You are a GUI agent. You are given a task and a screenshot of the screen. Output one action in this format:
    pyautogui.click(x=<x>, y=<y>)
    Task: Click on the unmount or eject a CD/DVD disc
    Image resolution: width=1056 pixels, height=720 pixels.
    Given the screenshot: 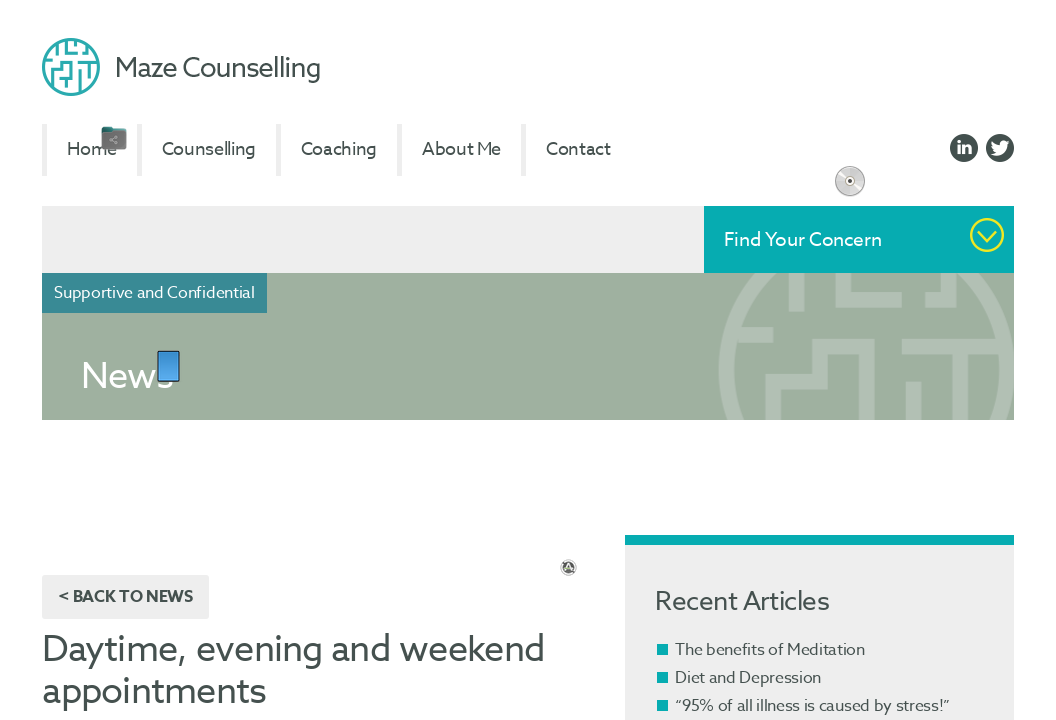 What is the action you would take?
    pyautogui.click(x=850, y=181)
    